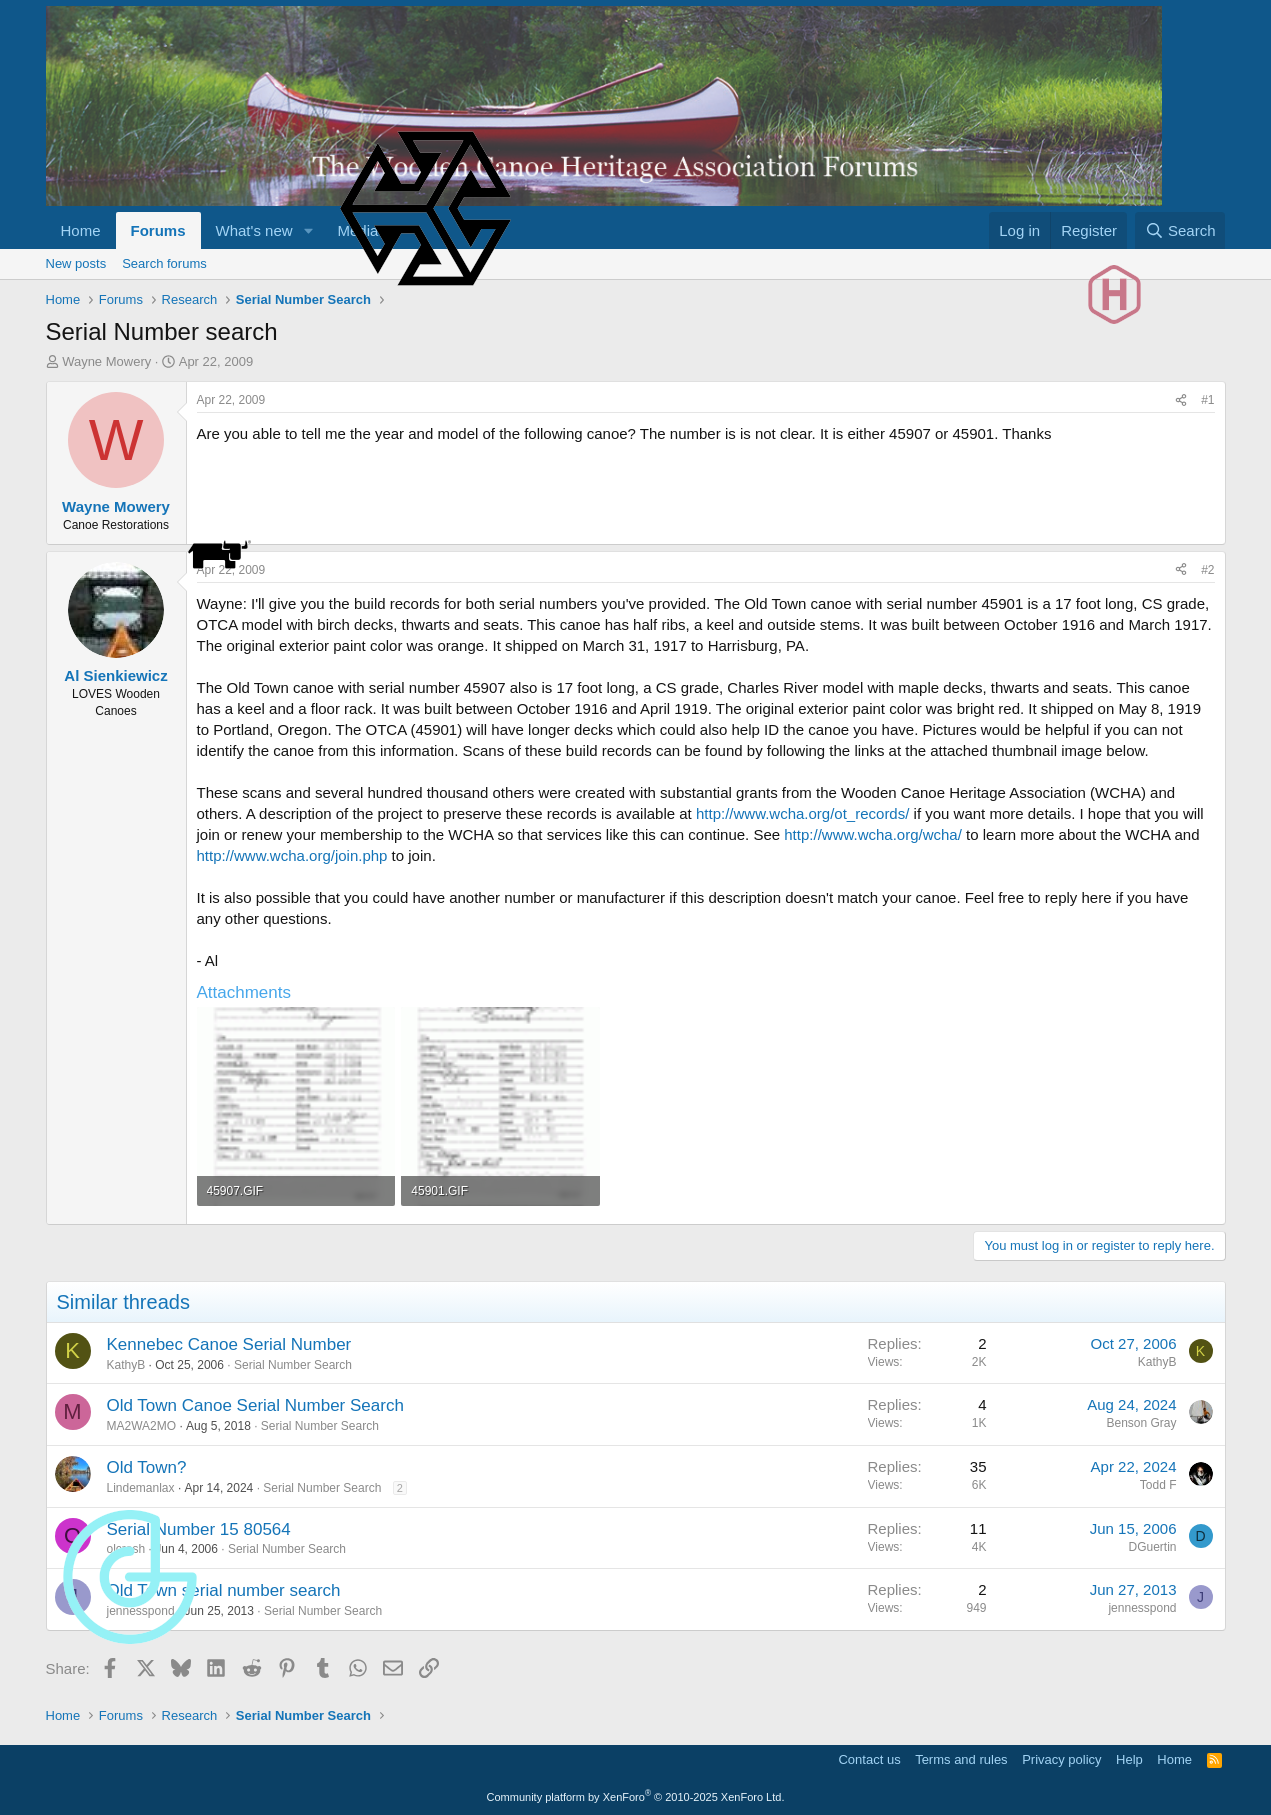 The width and height of the screenshot is (1271, 1815). Describe the element at coordinates (130, 1577) in the screenshot. I see `visit the Game Developer website` at that location.